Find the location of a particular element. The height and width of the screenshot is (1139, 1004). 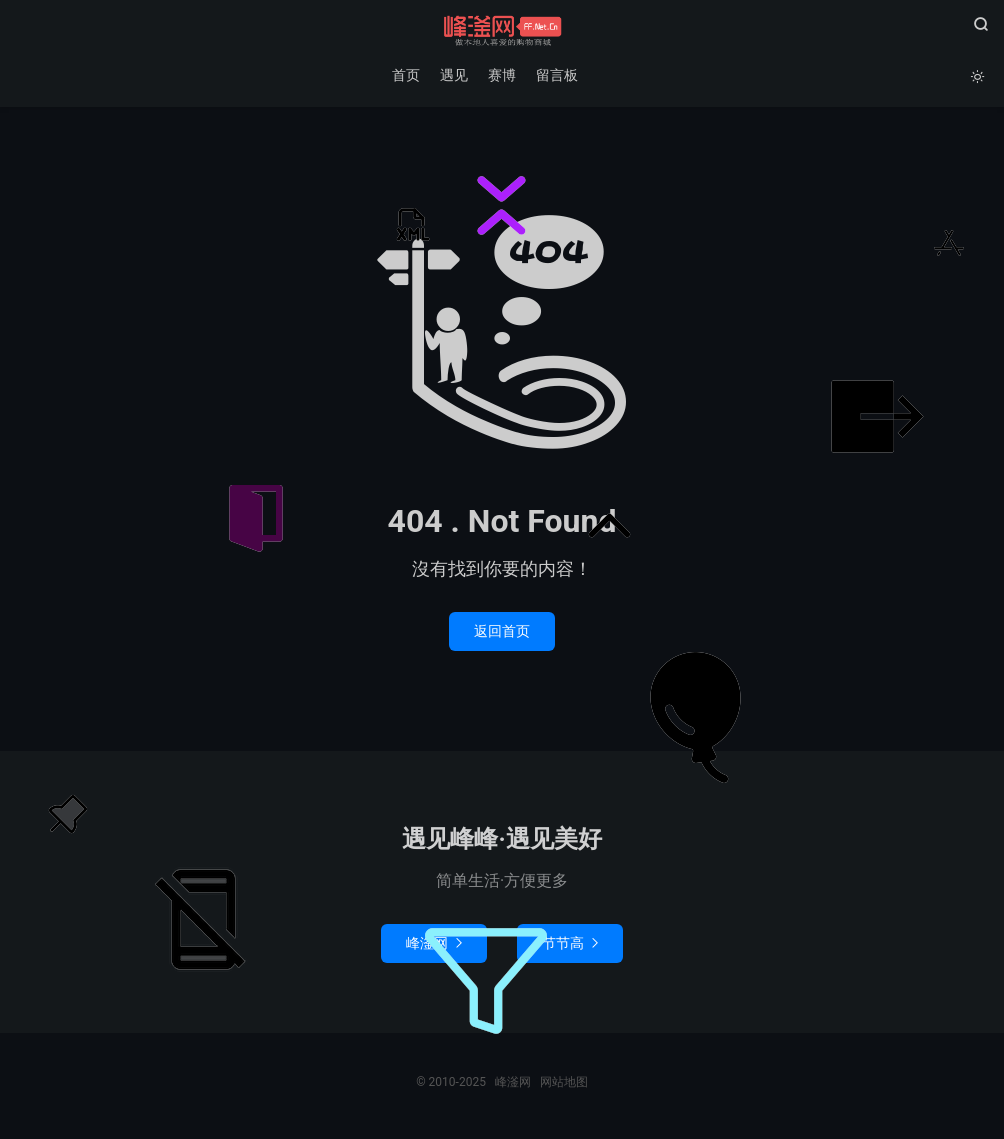

indicates an xml file type is located at coordinates (411, 224).